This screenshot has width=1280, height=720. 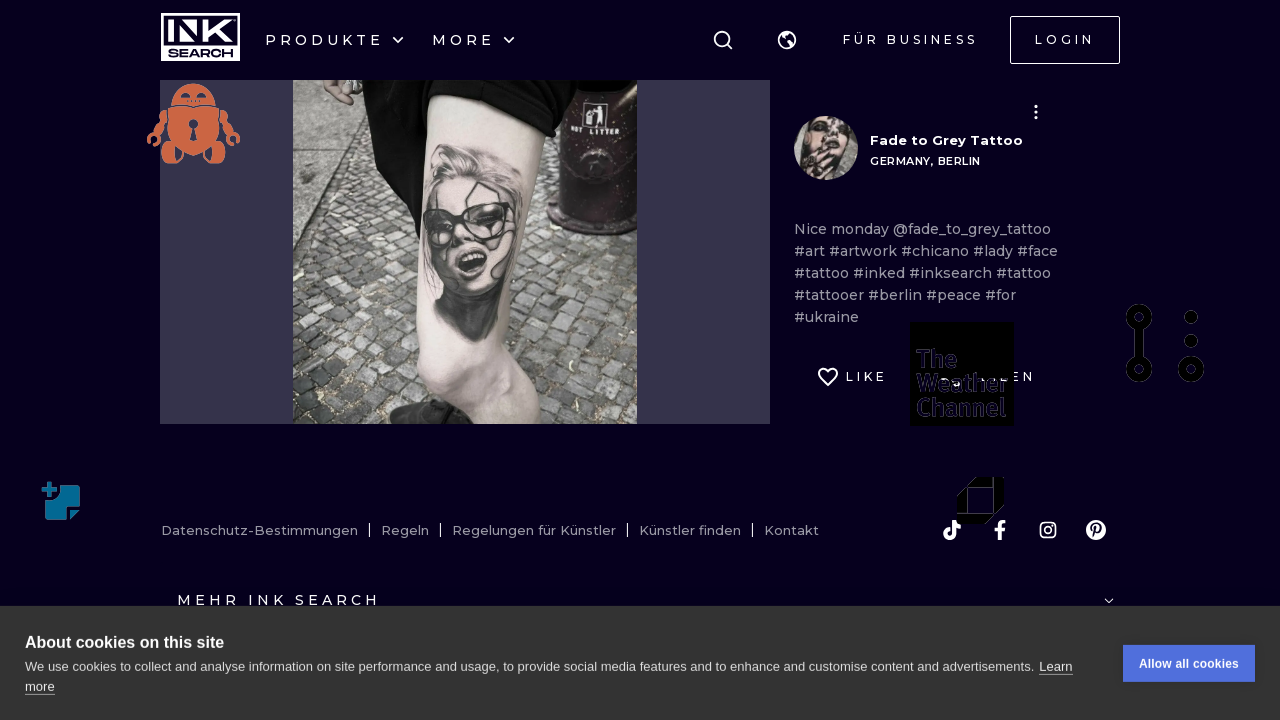 I want to click on indicates a draft pull request in git, so click(x=1165, y=343).